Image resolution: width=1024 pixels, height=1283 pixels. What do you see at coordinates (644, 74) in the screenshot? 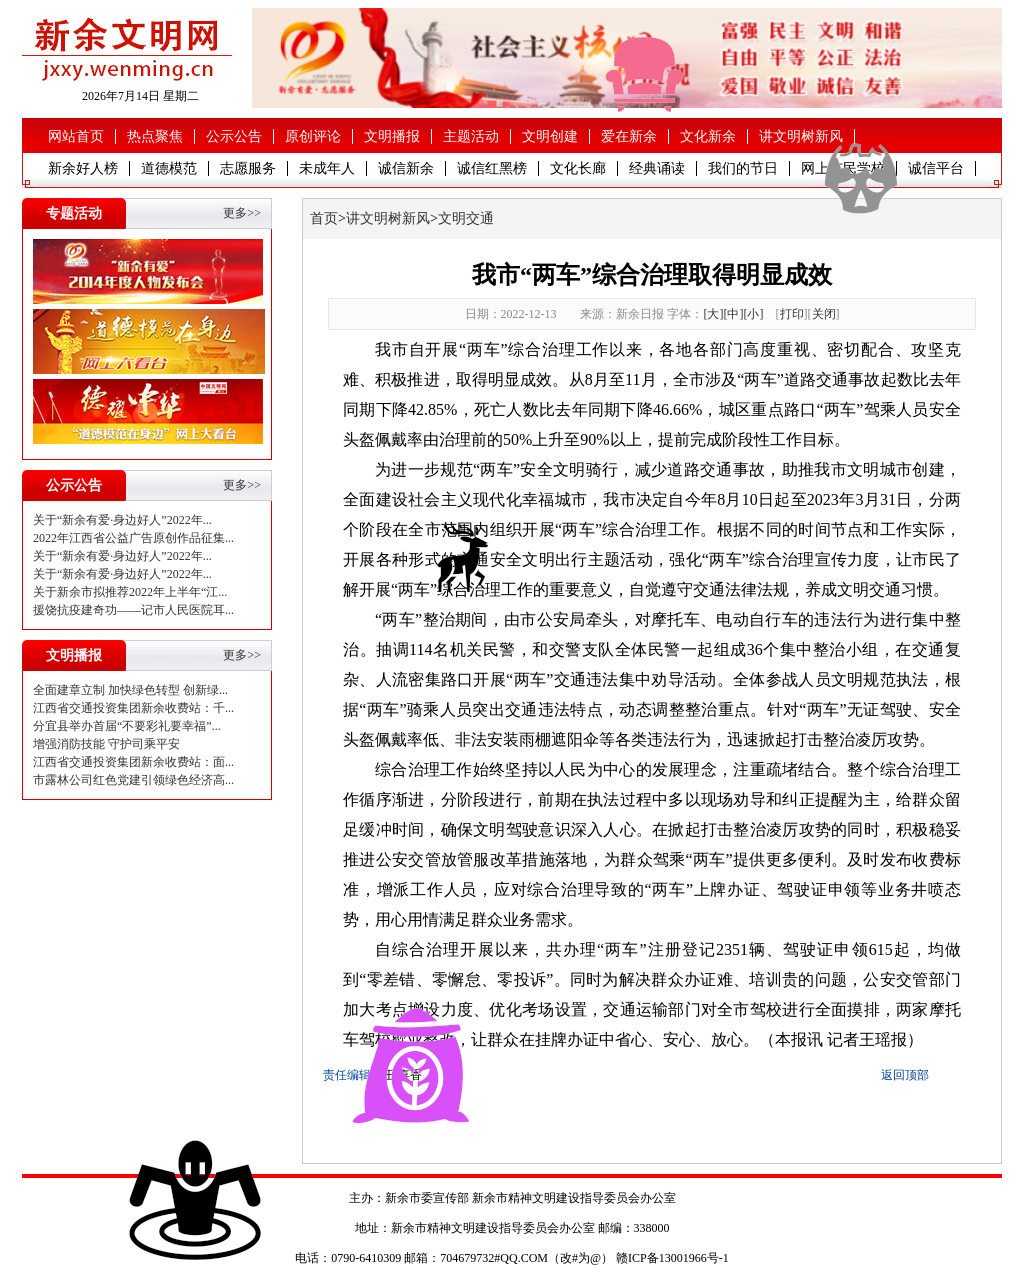
I see `browse furniture or home decor items` at bounding box center [644, 74].